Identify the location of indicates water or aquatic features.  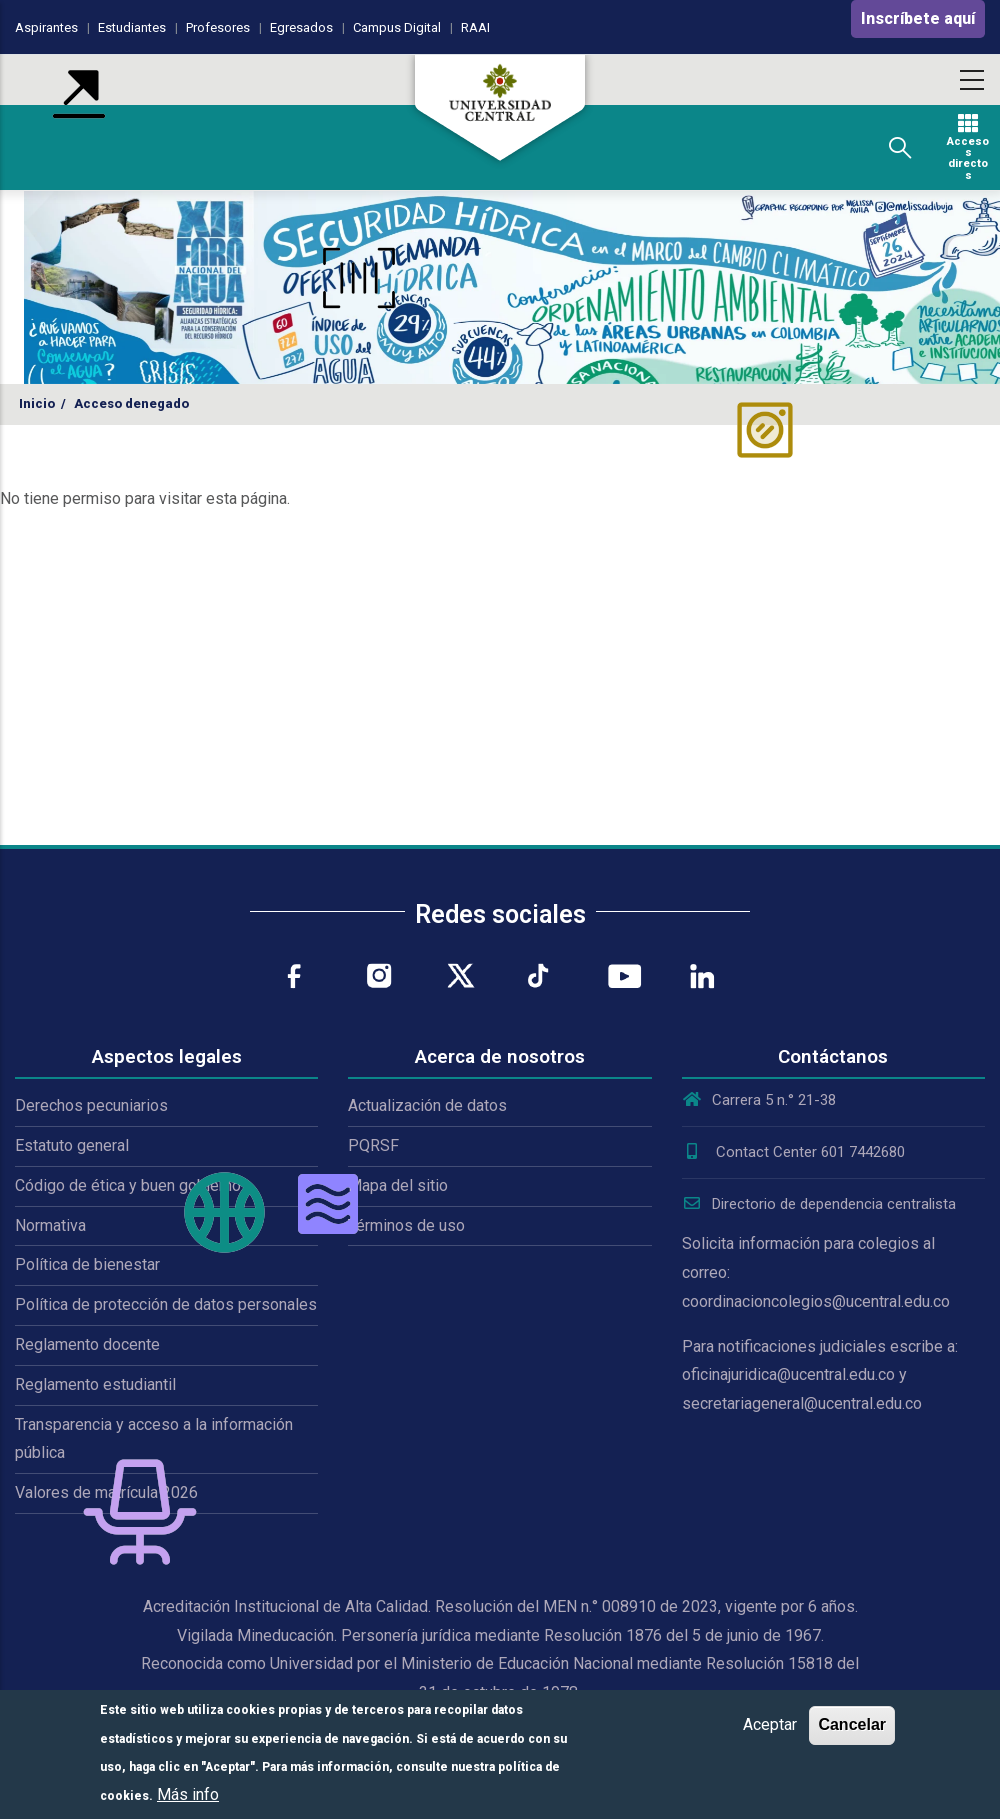
(328, 1204).